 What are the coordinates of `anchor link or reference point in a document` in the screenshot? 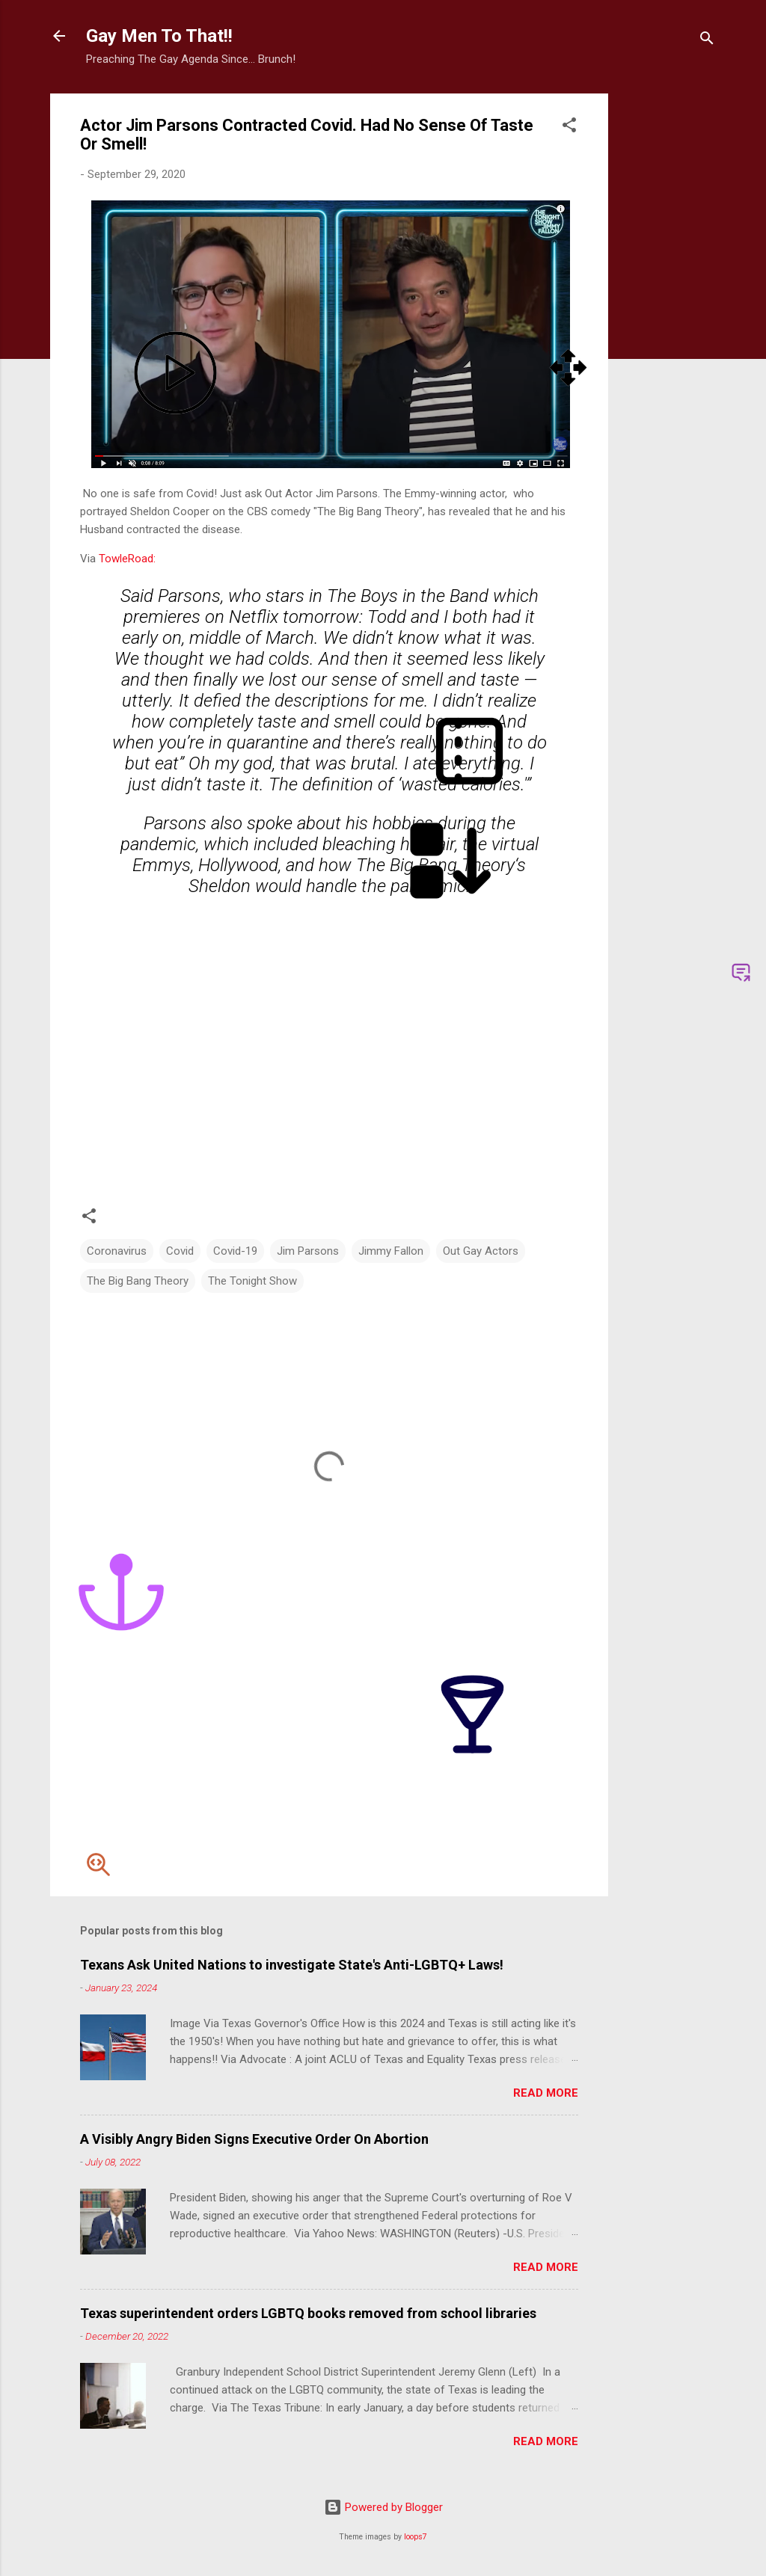 It's located at (121, 1591).